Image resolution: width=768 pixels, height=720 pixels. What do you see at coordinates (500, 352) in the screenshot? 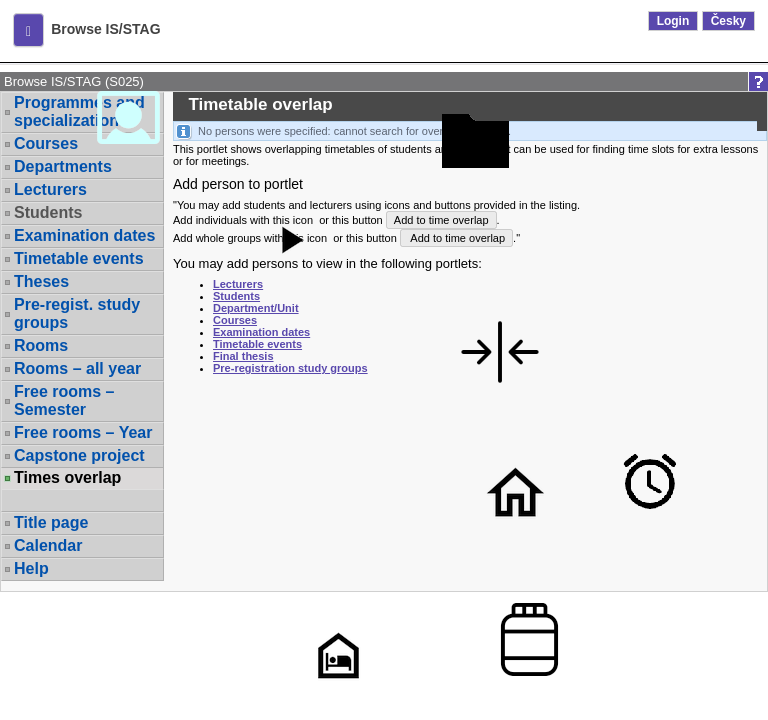
I see `collapse content horizontally` at bounding box center [500, 352].